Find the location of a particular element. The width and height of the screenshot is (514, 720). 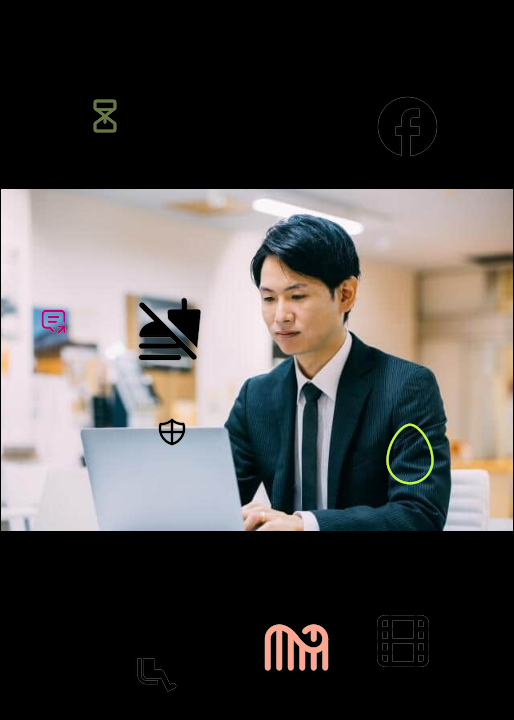

access amusement park or theme park information is located at coordinates (296, 647).